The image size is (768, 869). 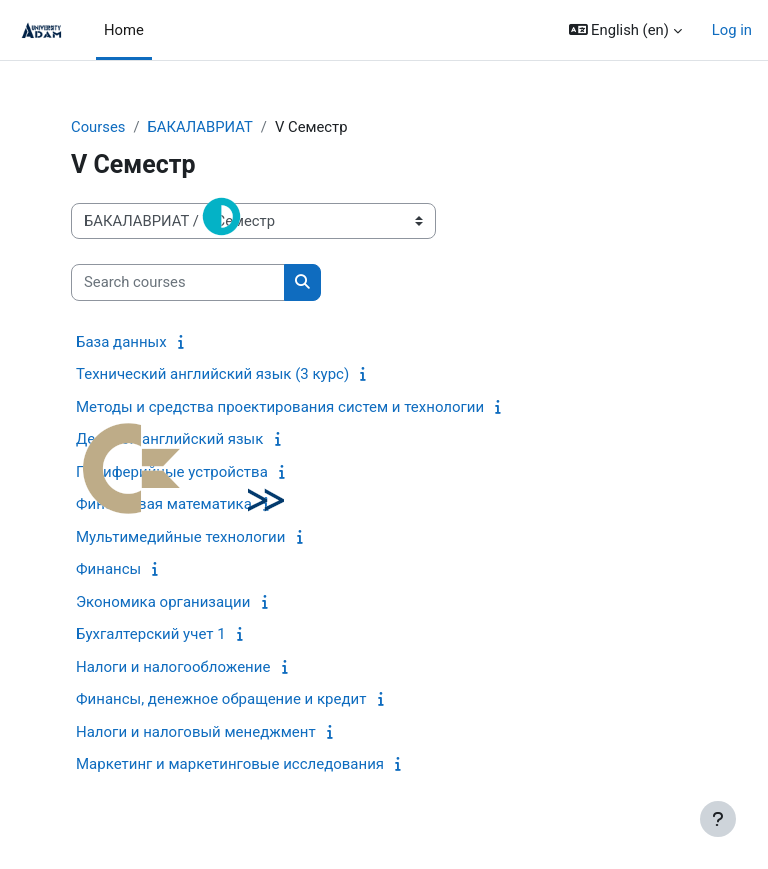 I want to click on loading indicator showing 50% progress, so click(x=221, y=216).